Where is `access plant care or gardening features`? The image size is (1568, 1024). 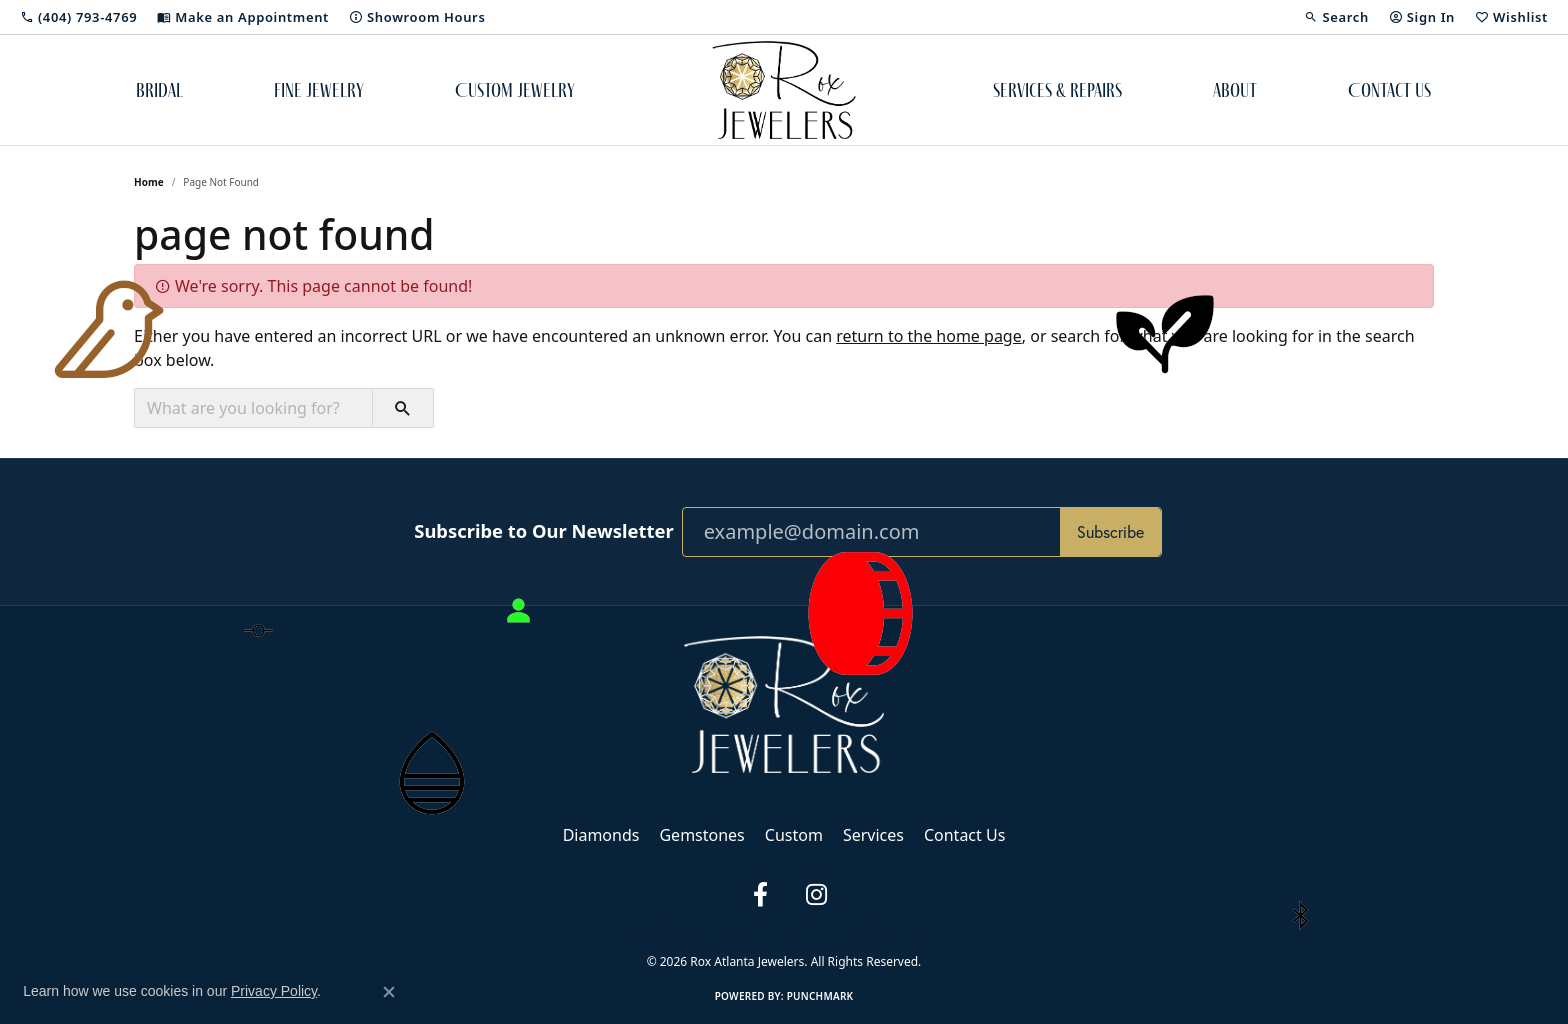
access plant care or gardening features is located at coordinates (1165, 331).